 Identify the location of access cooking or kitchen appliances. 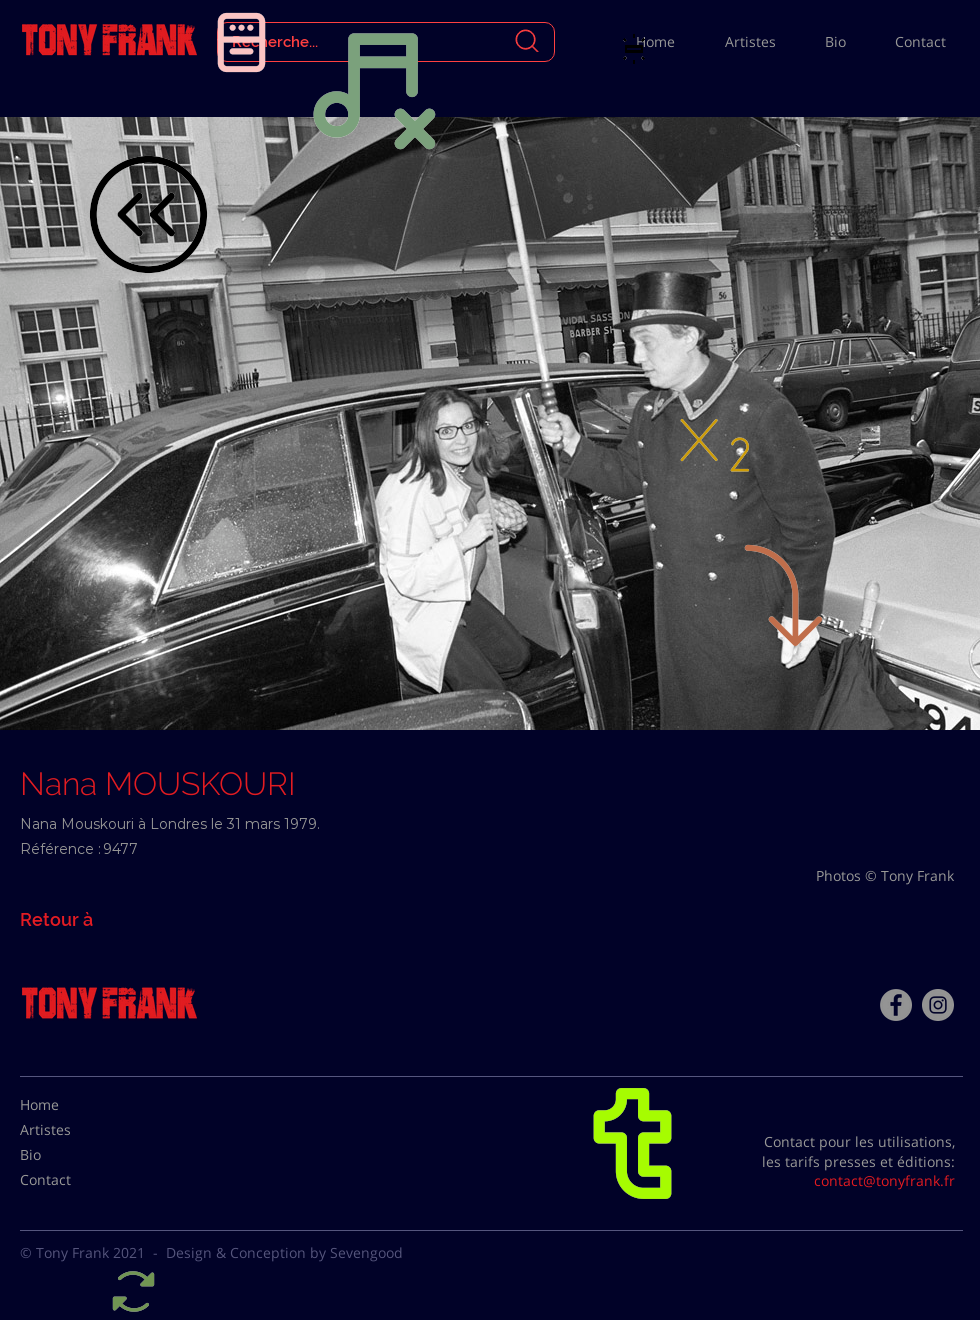
(241, 42).